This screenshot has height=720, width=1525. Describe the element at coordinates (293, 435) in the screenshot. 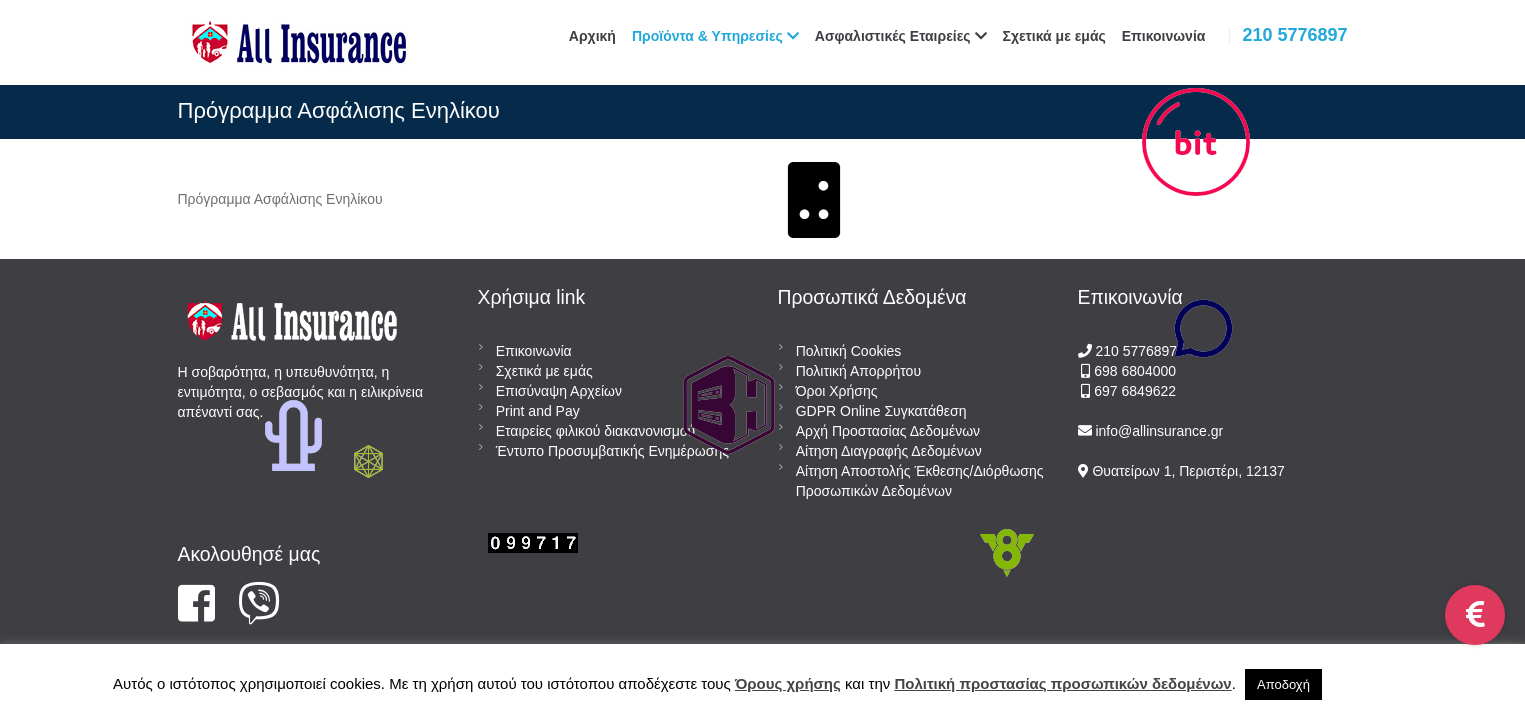

I see `indicates desert or arid climate theme` at that location.